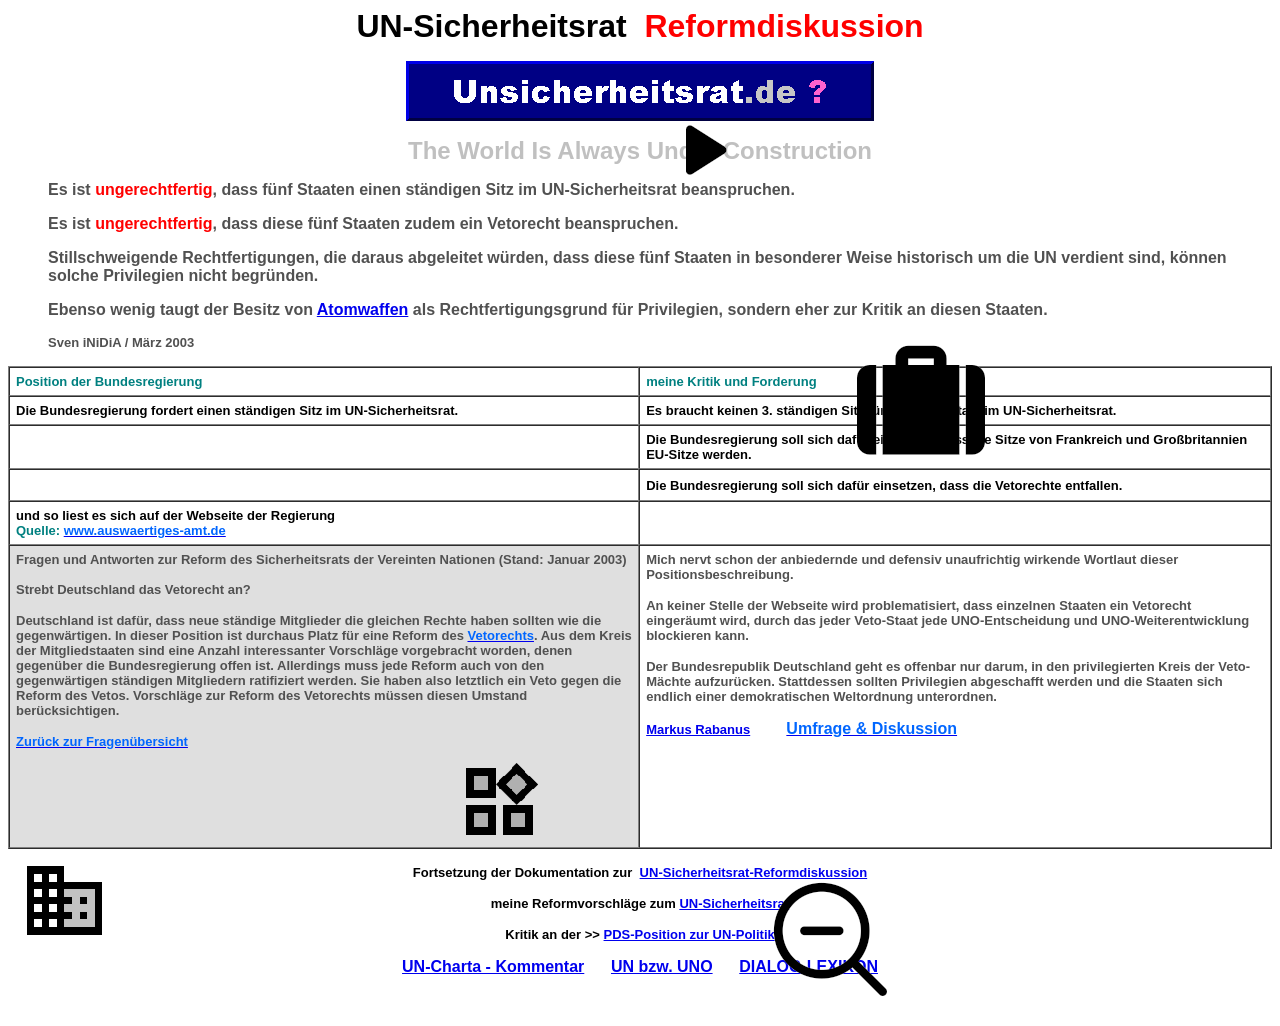 The height and width of the screenshot is (1026, 1280). What do you see at coordinates (921, 397) in the screenshot?
I see `access travel or trip planning features` at bounding box center [921, 397].